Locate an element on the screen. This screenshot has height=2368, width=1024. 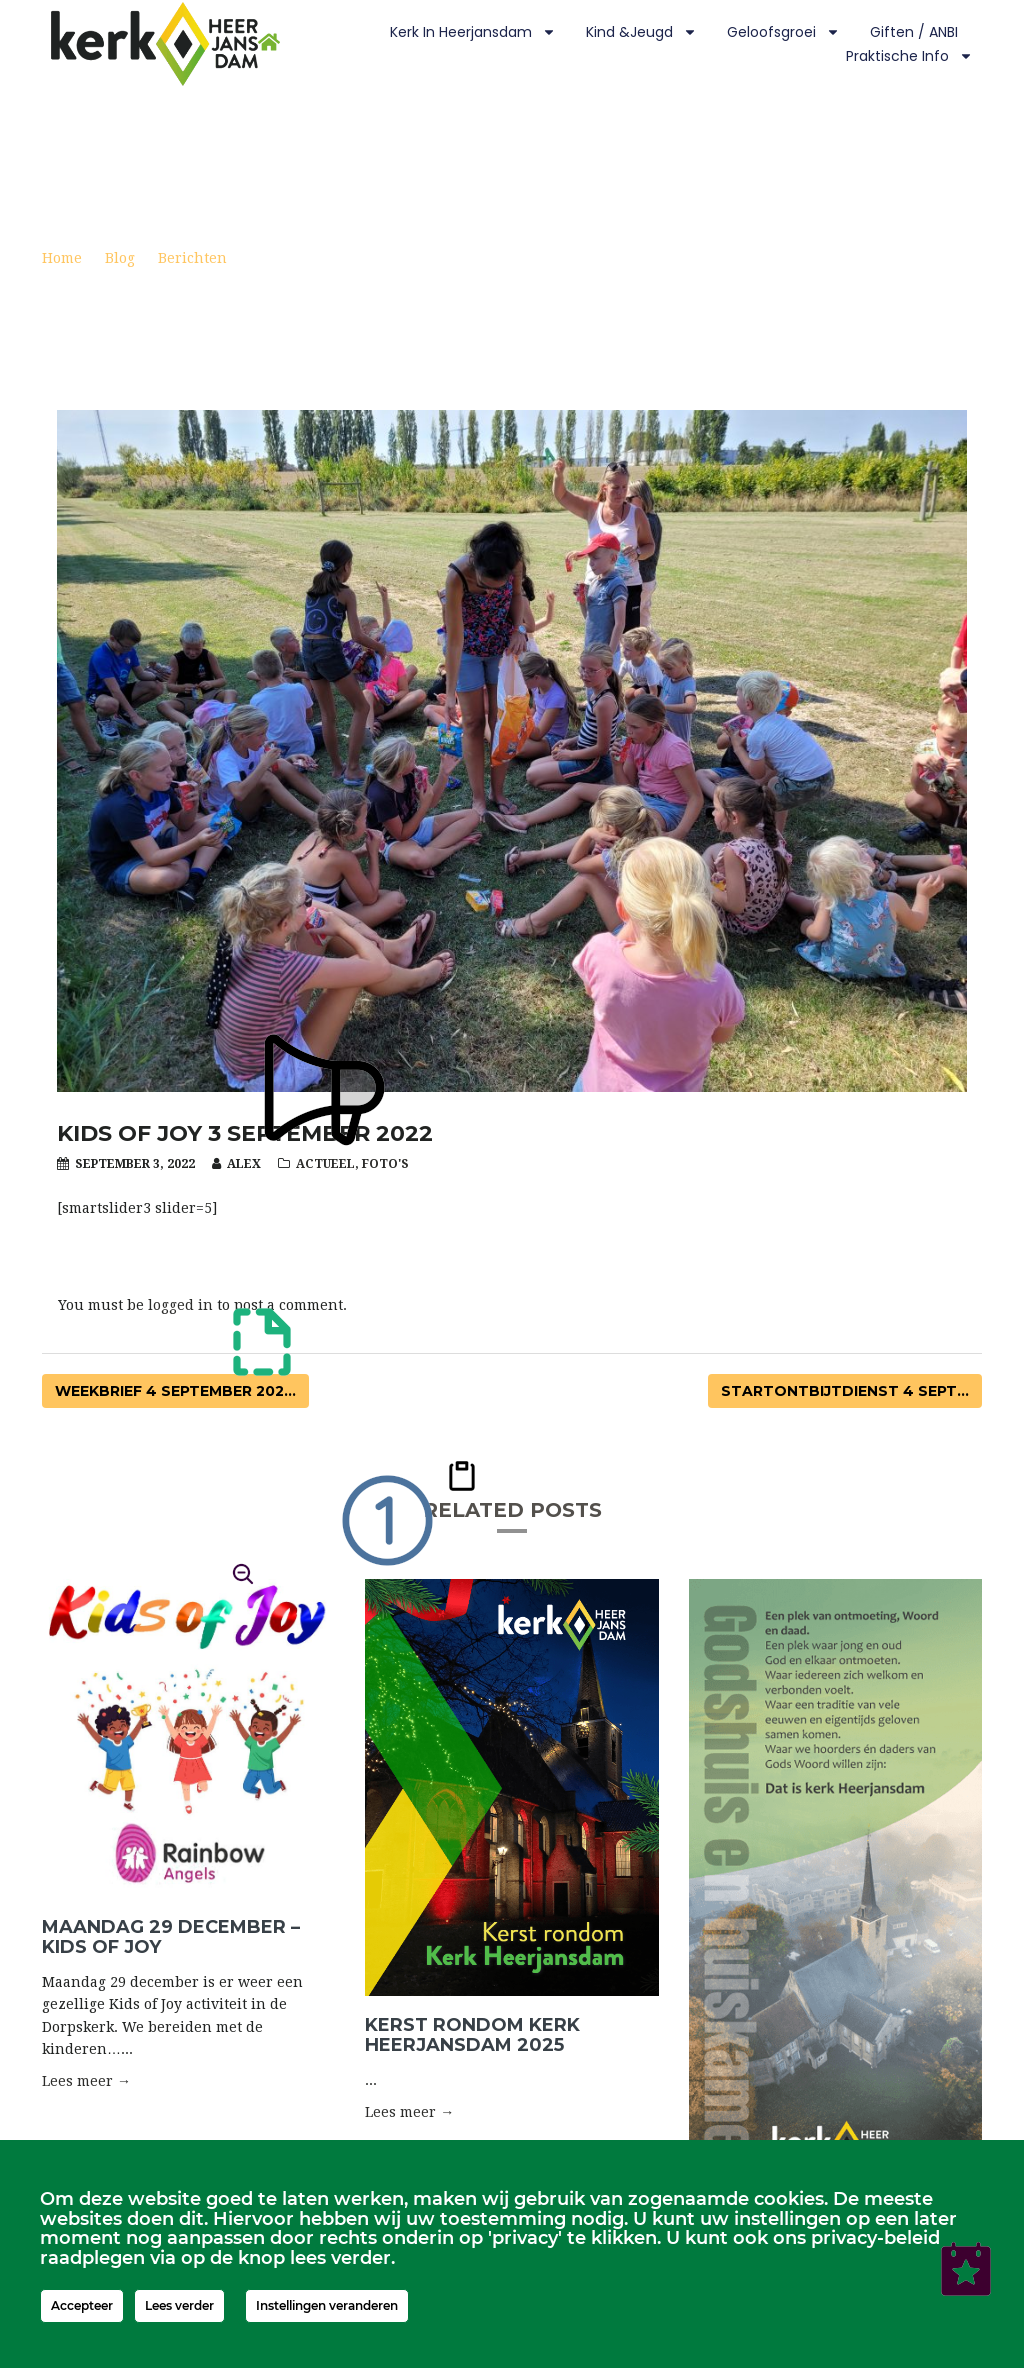
indicates the first step in a multi-step process is located at coordinates (387, 1520).